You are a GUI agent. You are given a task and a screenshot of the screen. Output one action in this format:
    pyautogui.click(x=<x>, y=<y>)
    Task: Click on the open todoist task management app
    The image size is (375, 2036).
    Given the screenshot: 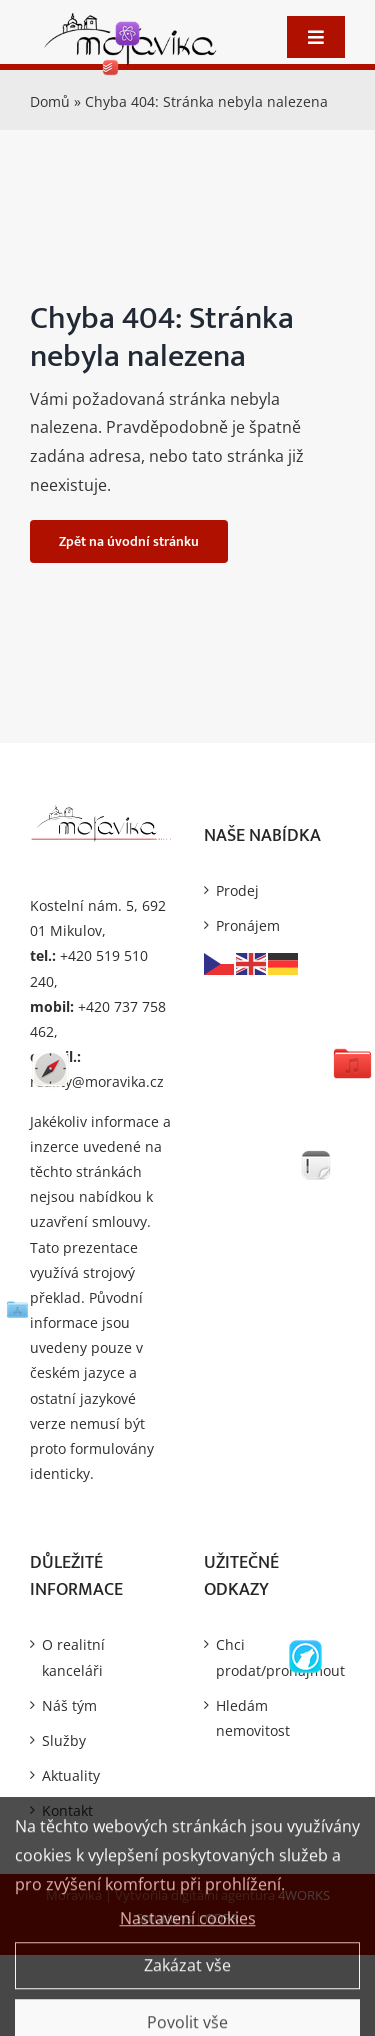 What is the action you would take?
    pyautogui.click(x=110, y=67)
    